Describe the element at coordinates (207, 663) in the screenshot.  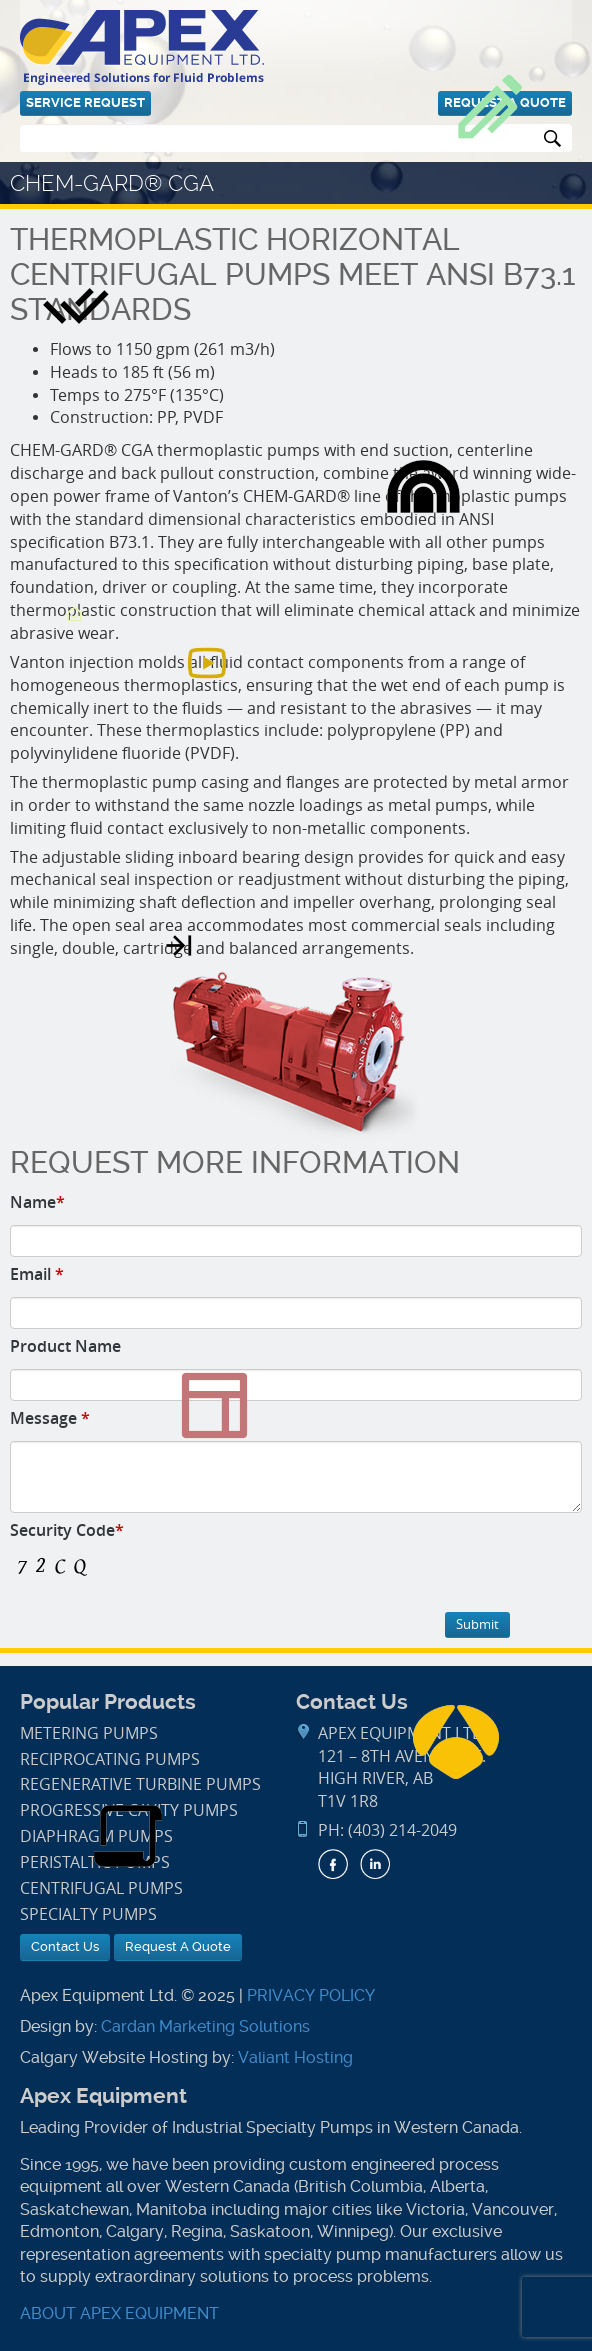
I see `open YouTube` at that location.